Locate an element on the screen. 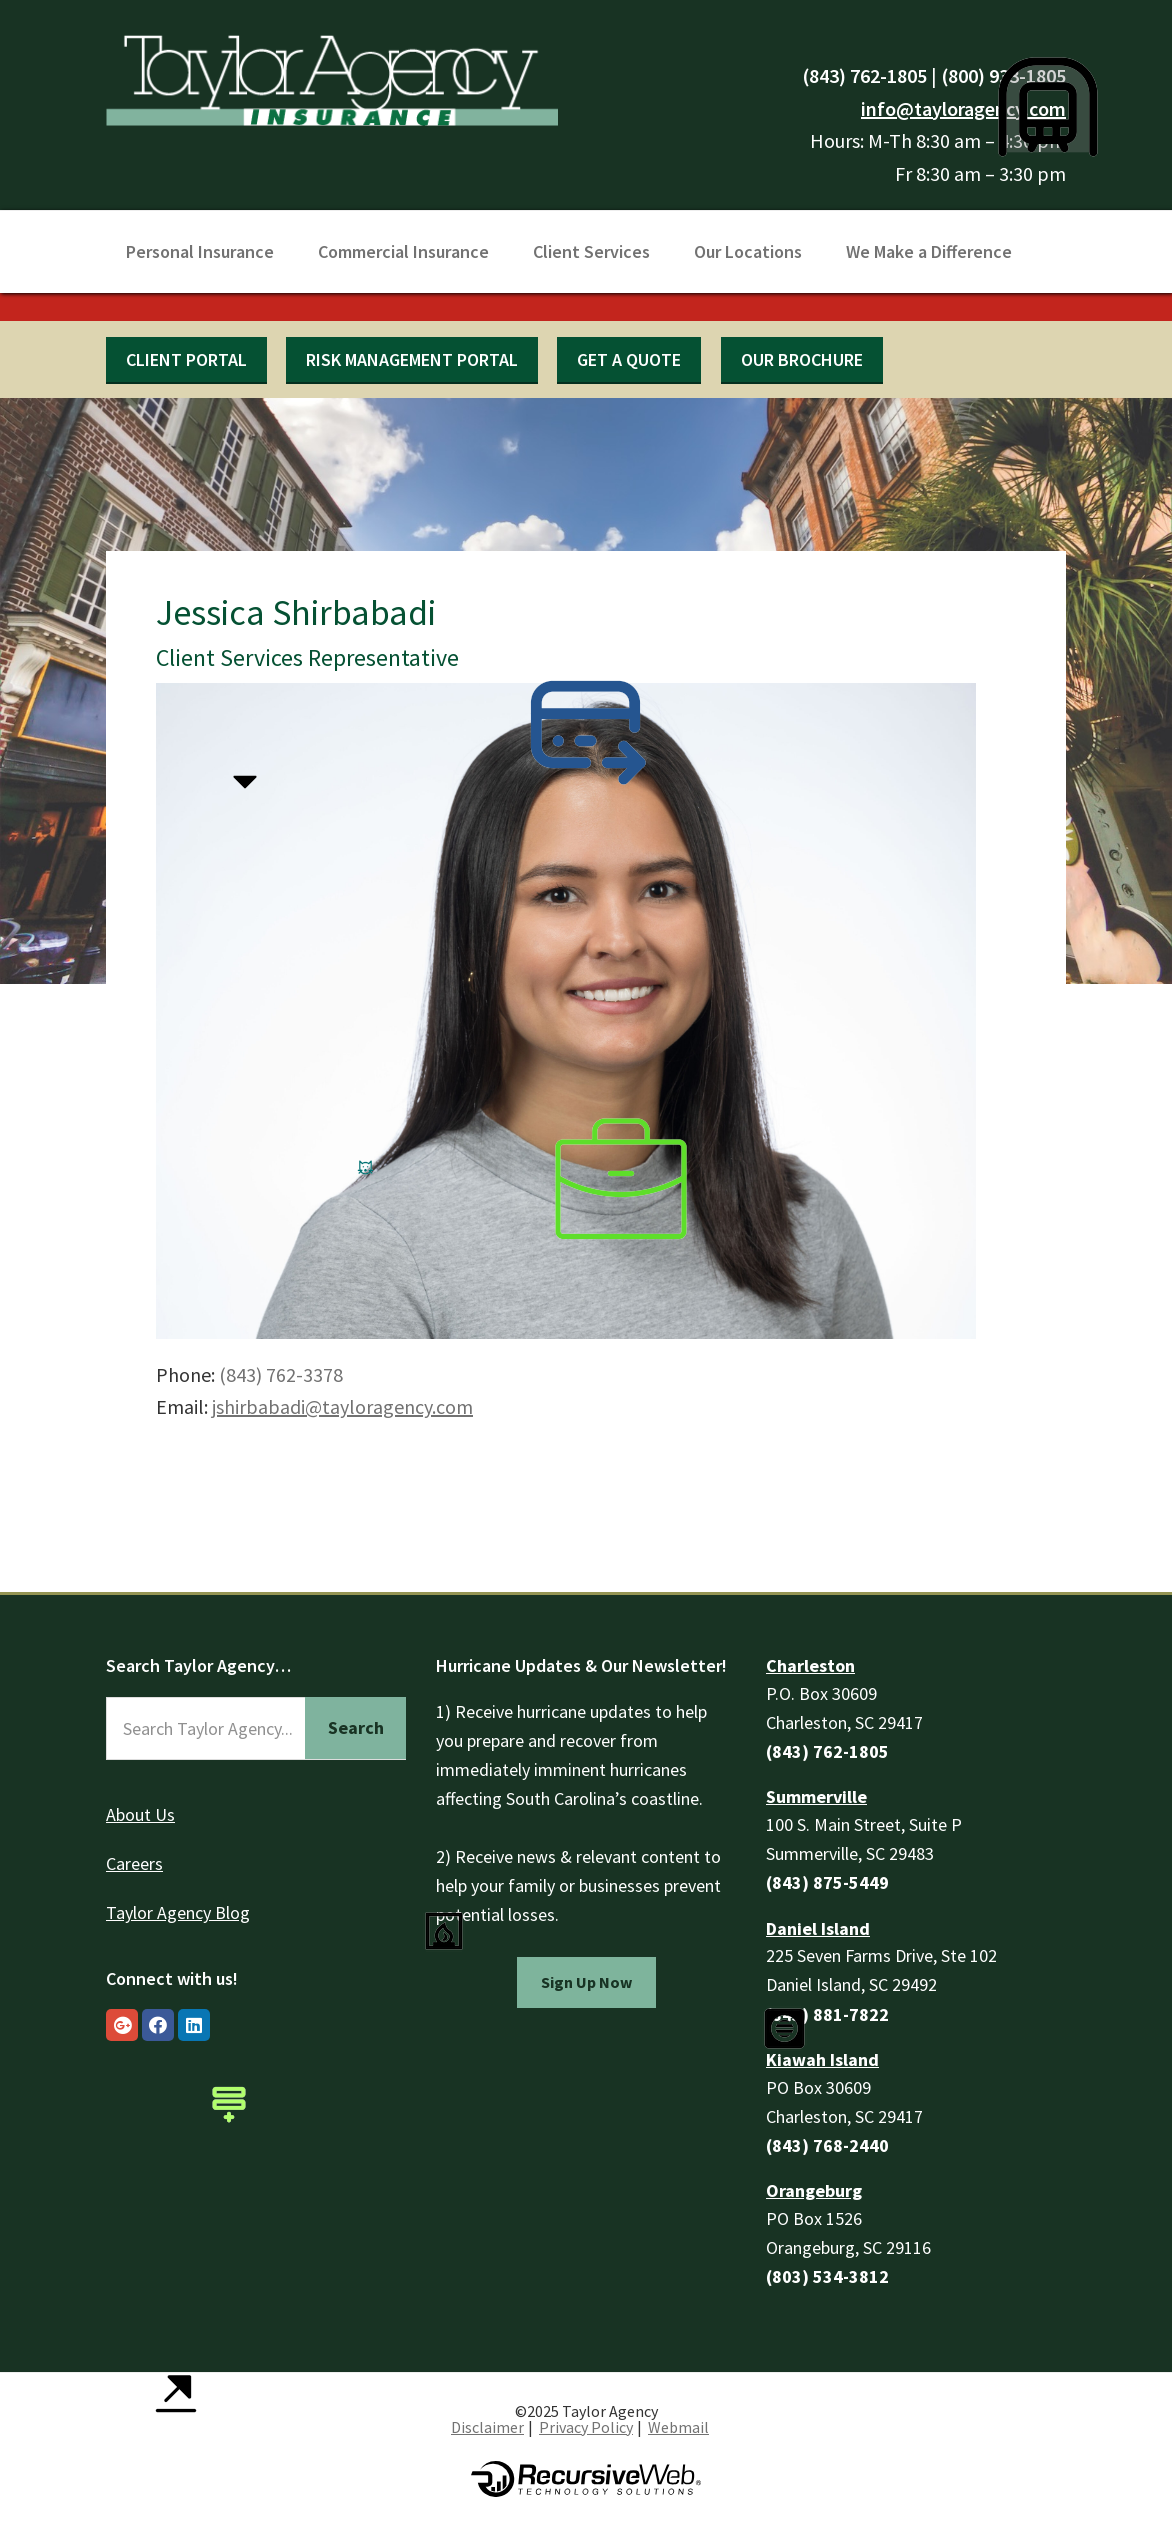  add a new row to the bottom of a table is located at coordinates (229, 2102).